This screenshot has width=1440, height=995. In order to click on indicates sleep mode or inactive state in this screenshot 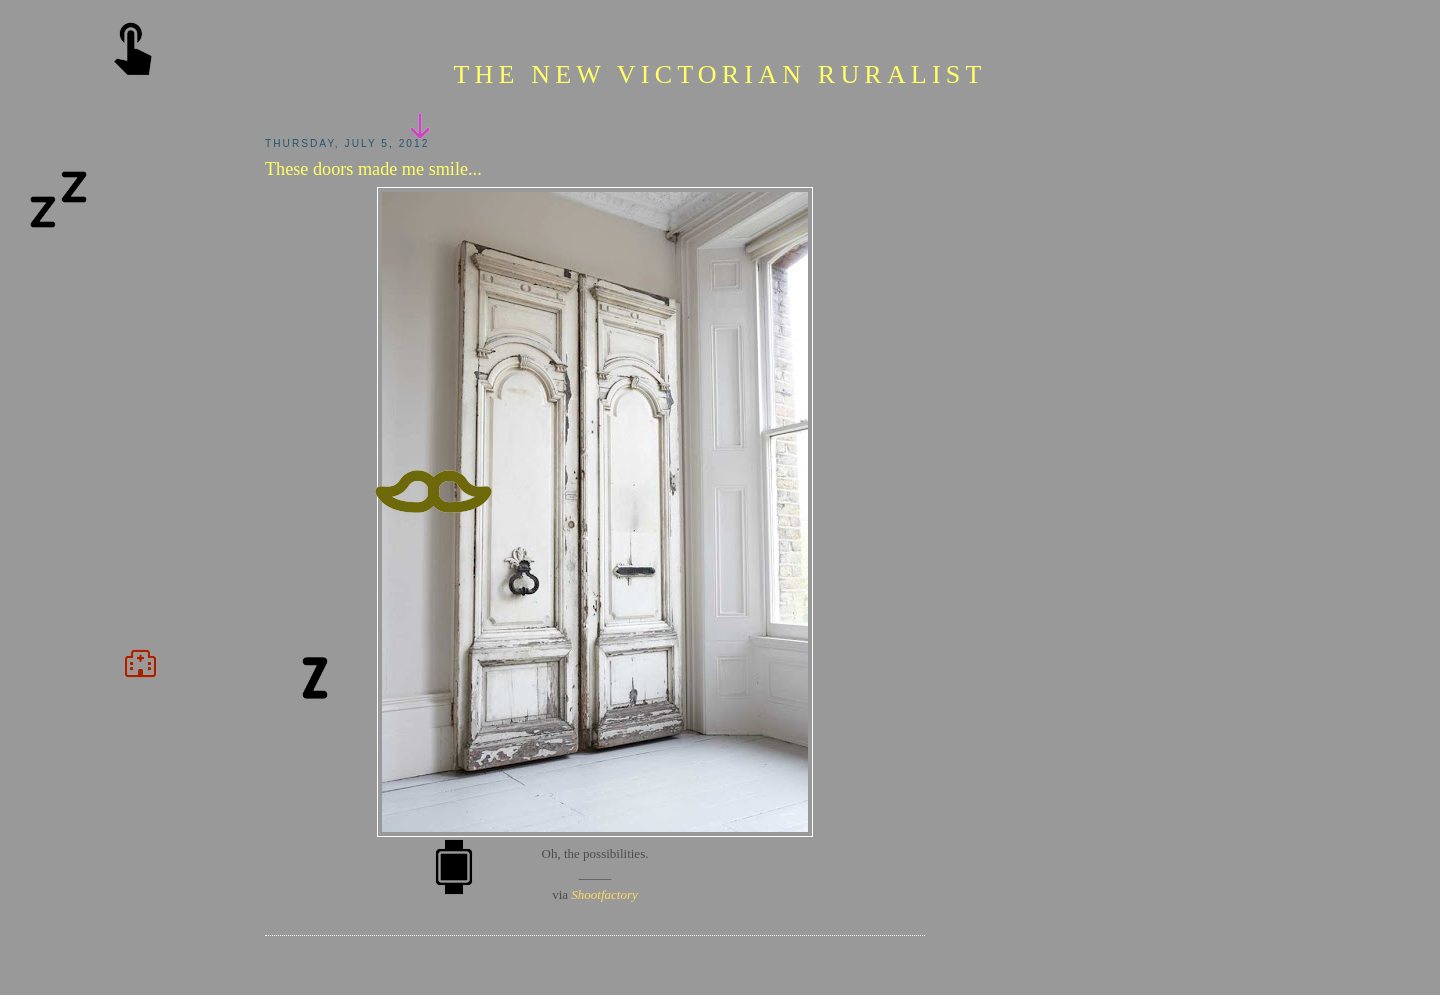, I will do `click(58, 199)`.